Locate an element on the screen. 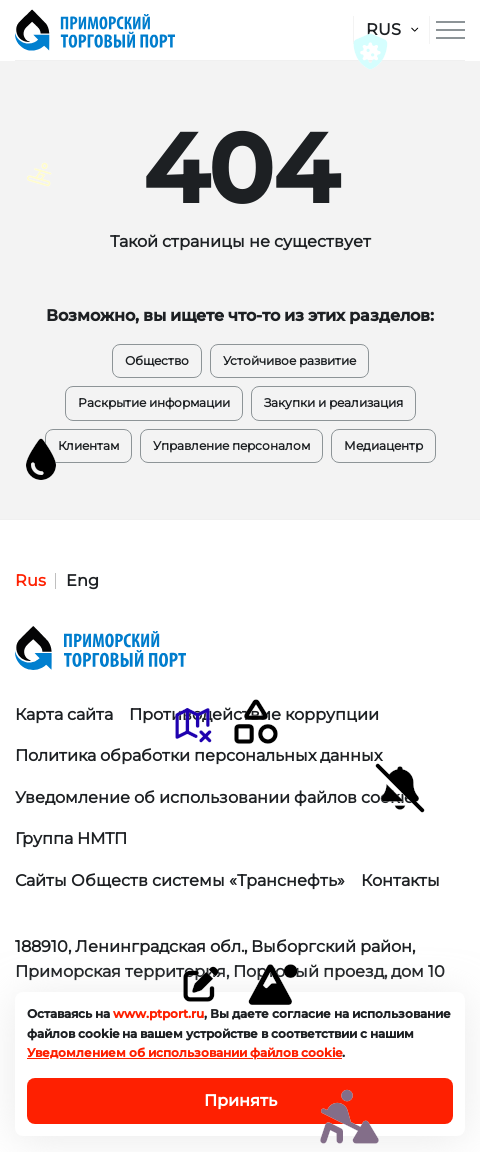  adjust water or hydration settings is located at coordinates (41, 460).